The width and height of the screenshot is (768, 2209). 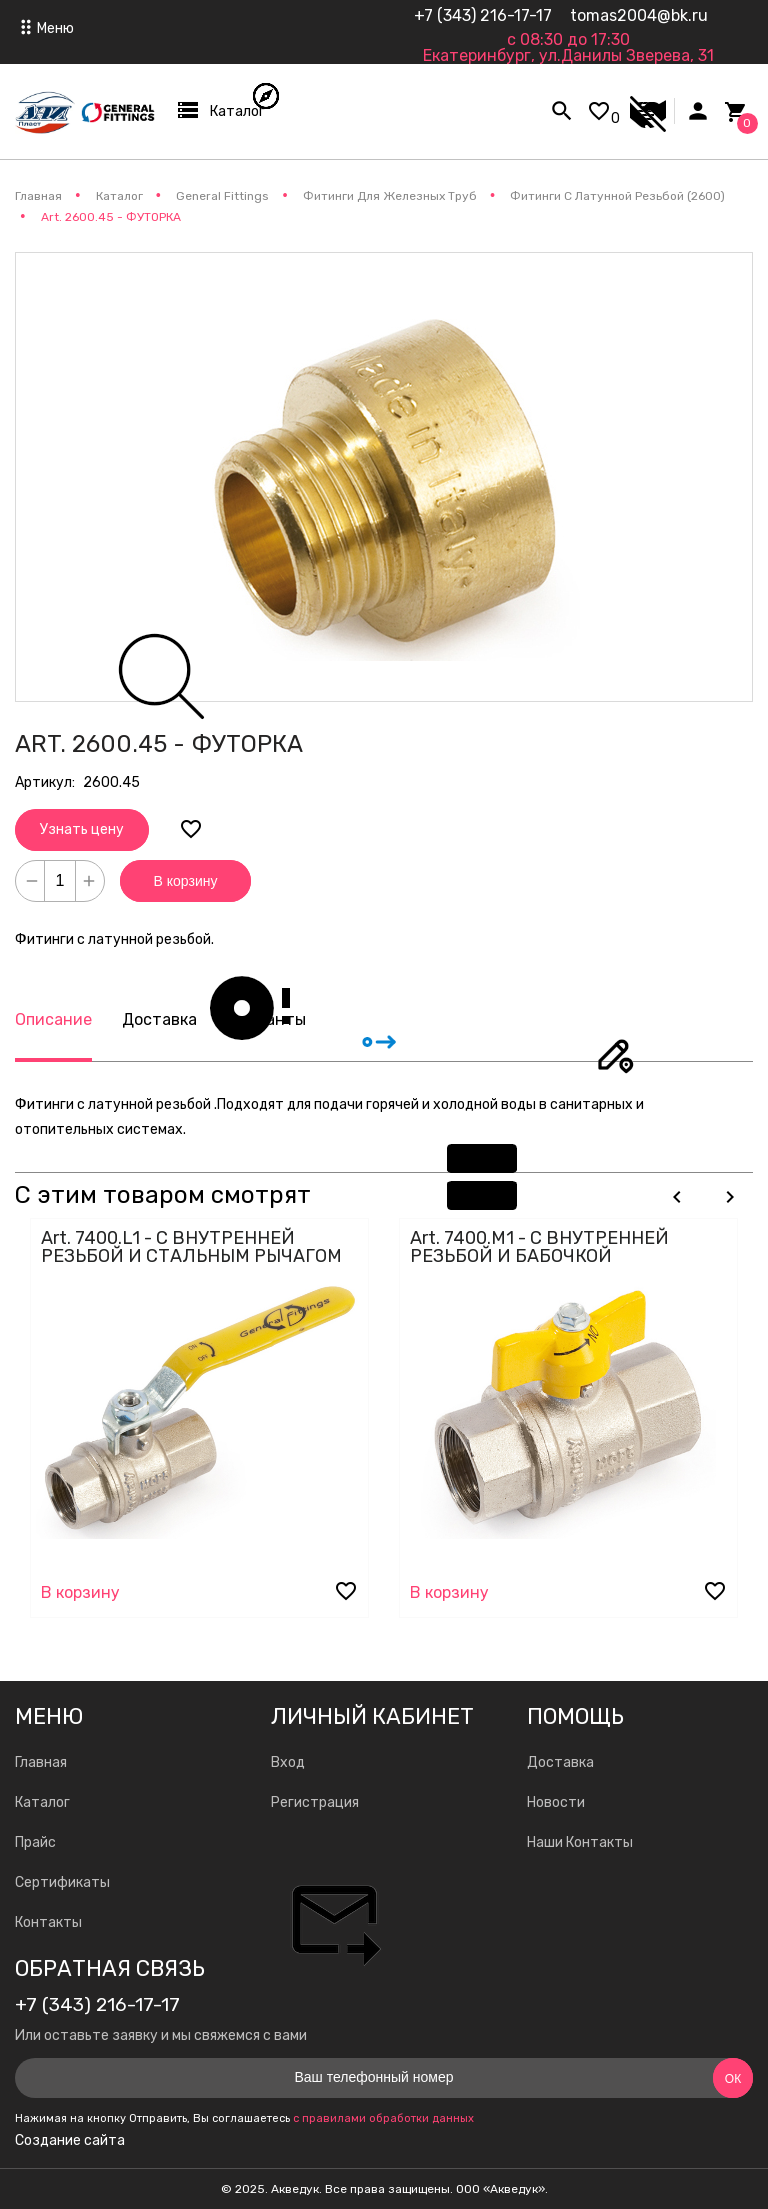 I want to click on forward an email to another recipient, so click(x=334, y=1919).